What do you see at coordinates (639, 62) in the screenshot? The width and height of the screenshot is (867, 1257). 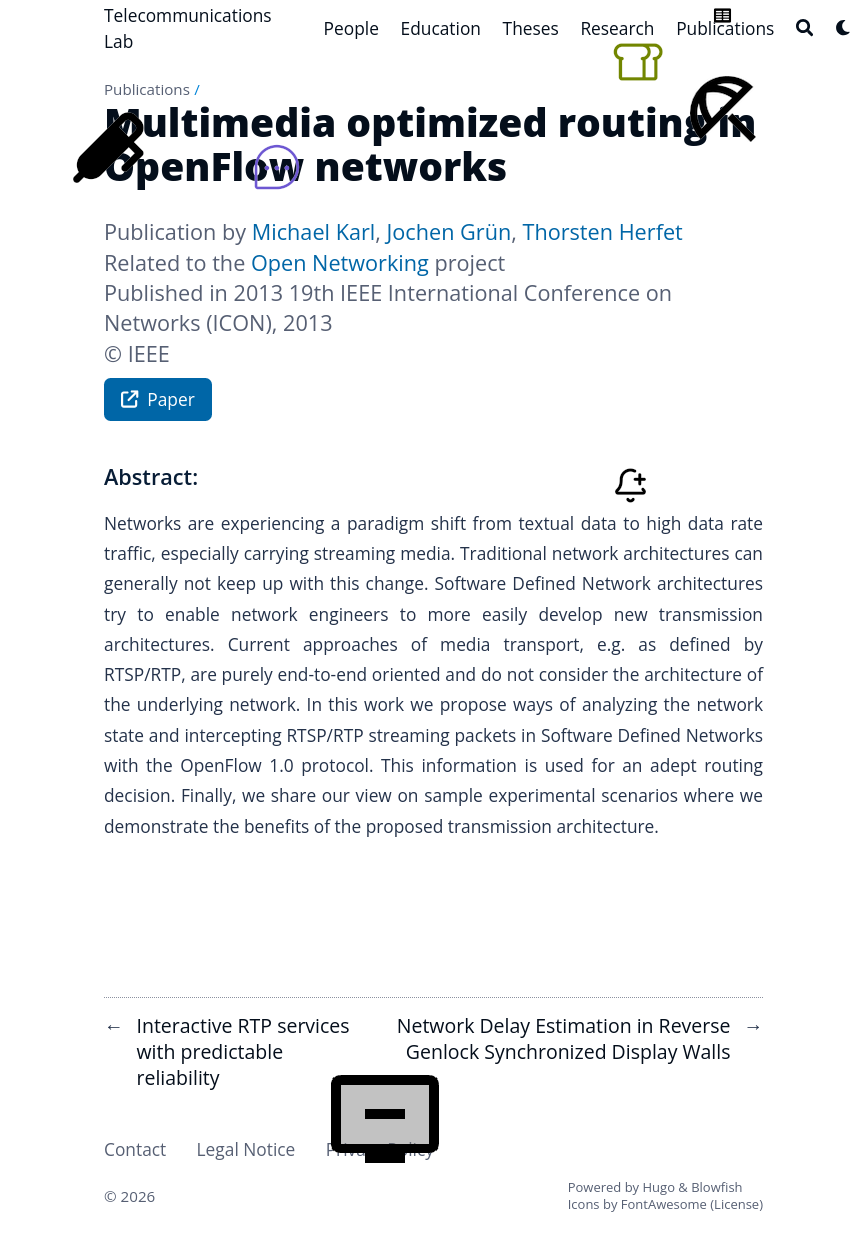 I see `browse bakery or bread products` at bounding box center [639, 62].